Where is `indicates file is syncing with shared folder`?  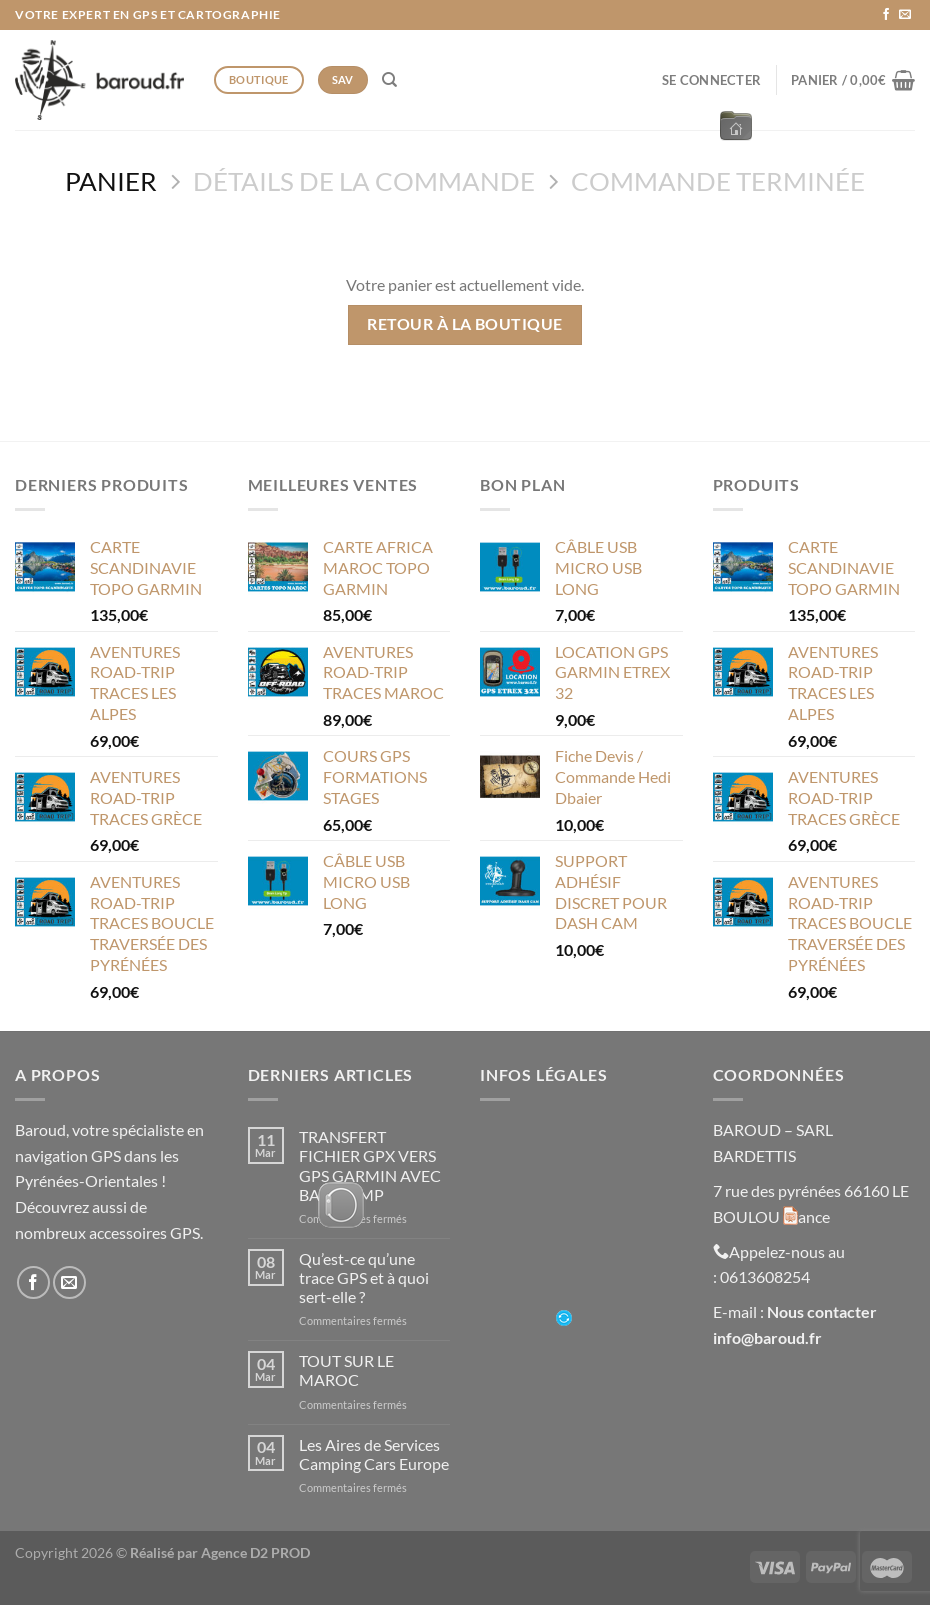 indicates file is syncing with shared folder is located at coordinates (564, 1318).